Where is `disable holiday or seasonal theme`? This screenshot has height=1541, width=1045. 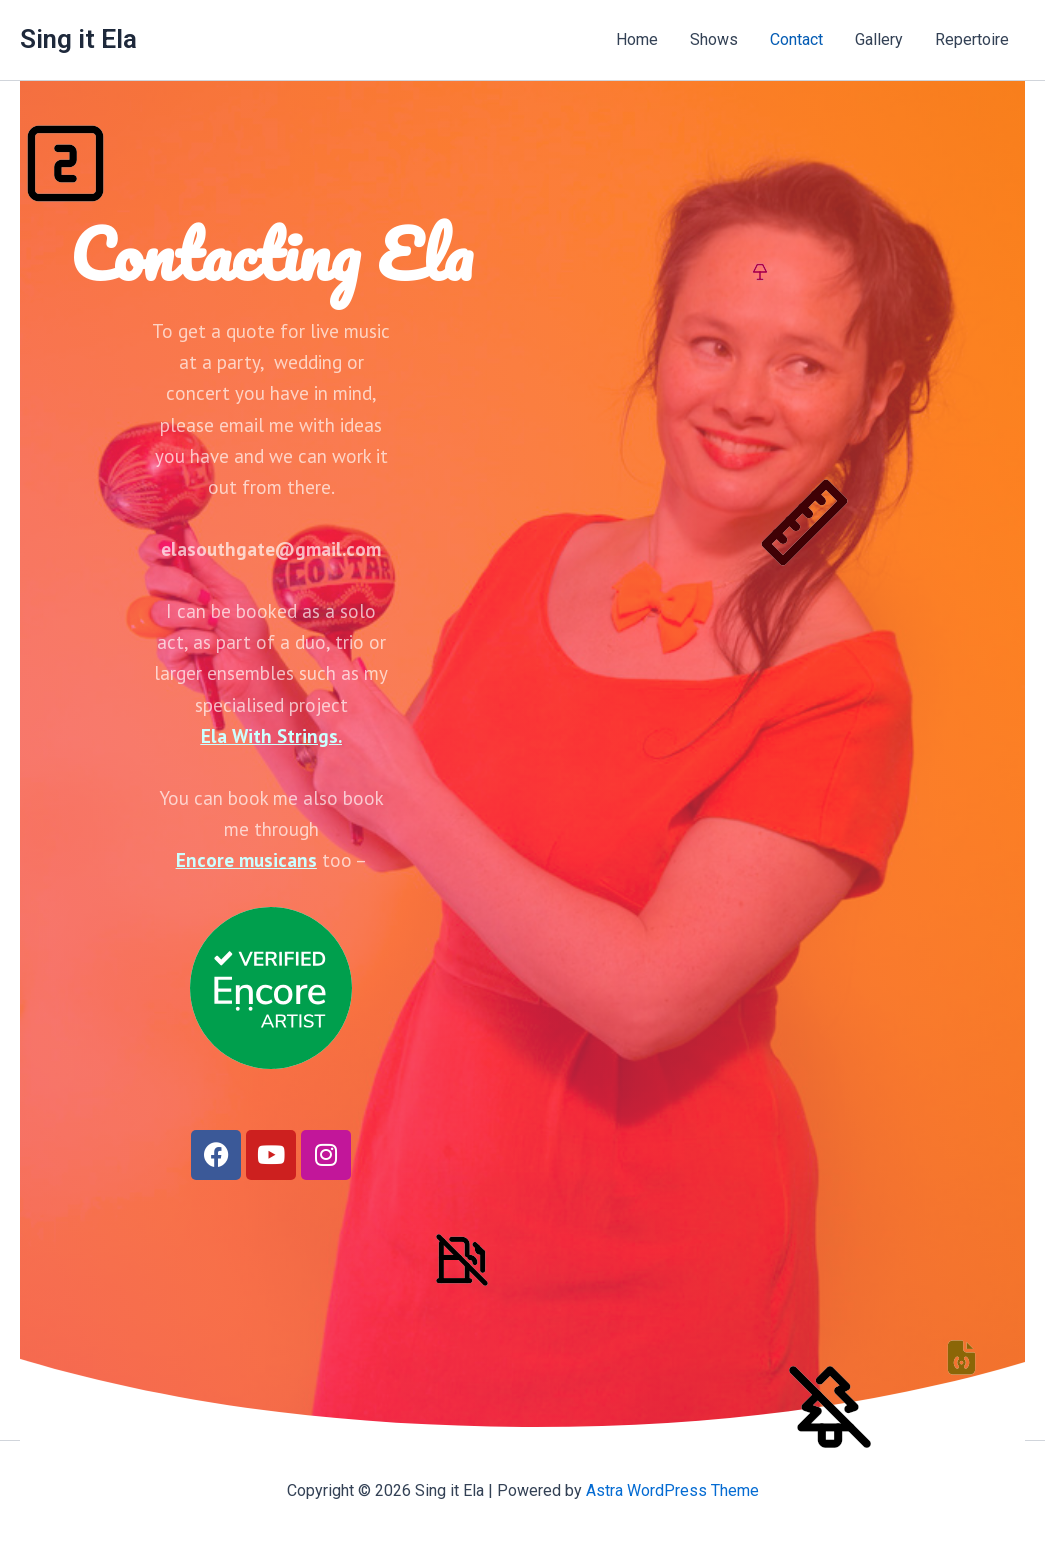
disable holiday or seasonal theme is located at coordinates (830, 1407).